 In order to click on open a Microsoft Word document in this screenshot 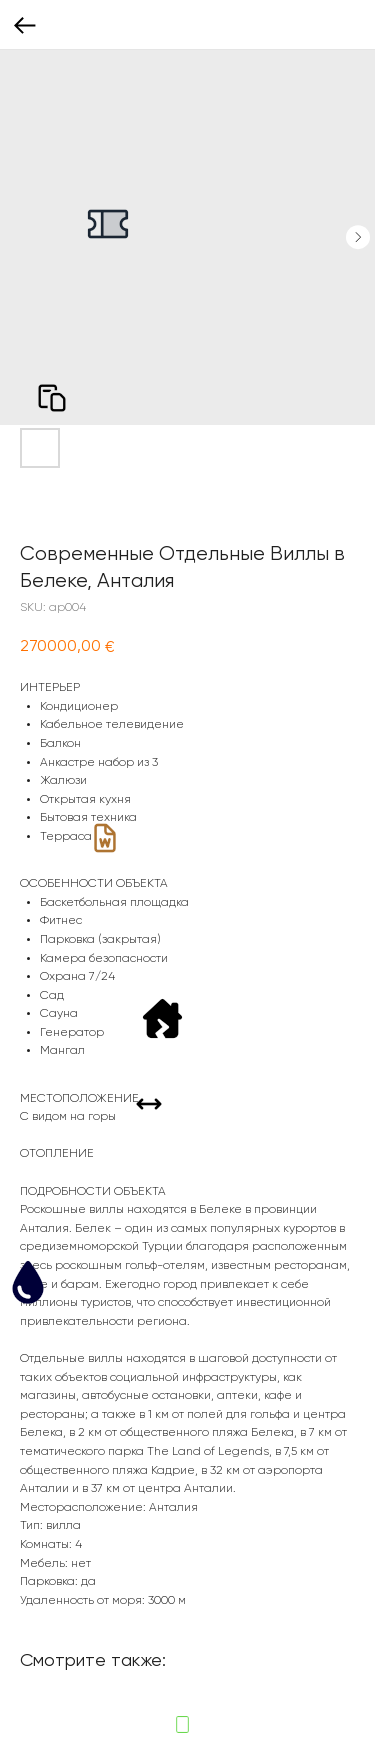, I will do `click(105, 838)`.